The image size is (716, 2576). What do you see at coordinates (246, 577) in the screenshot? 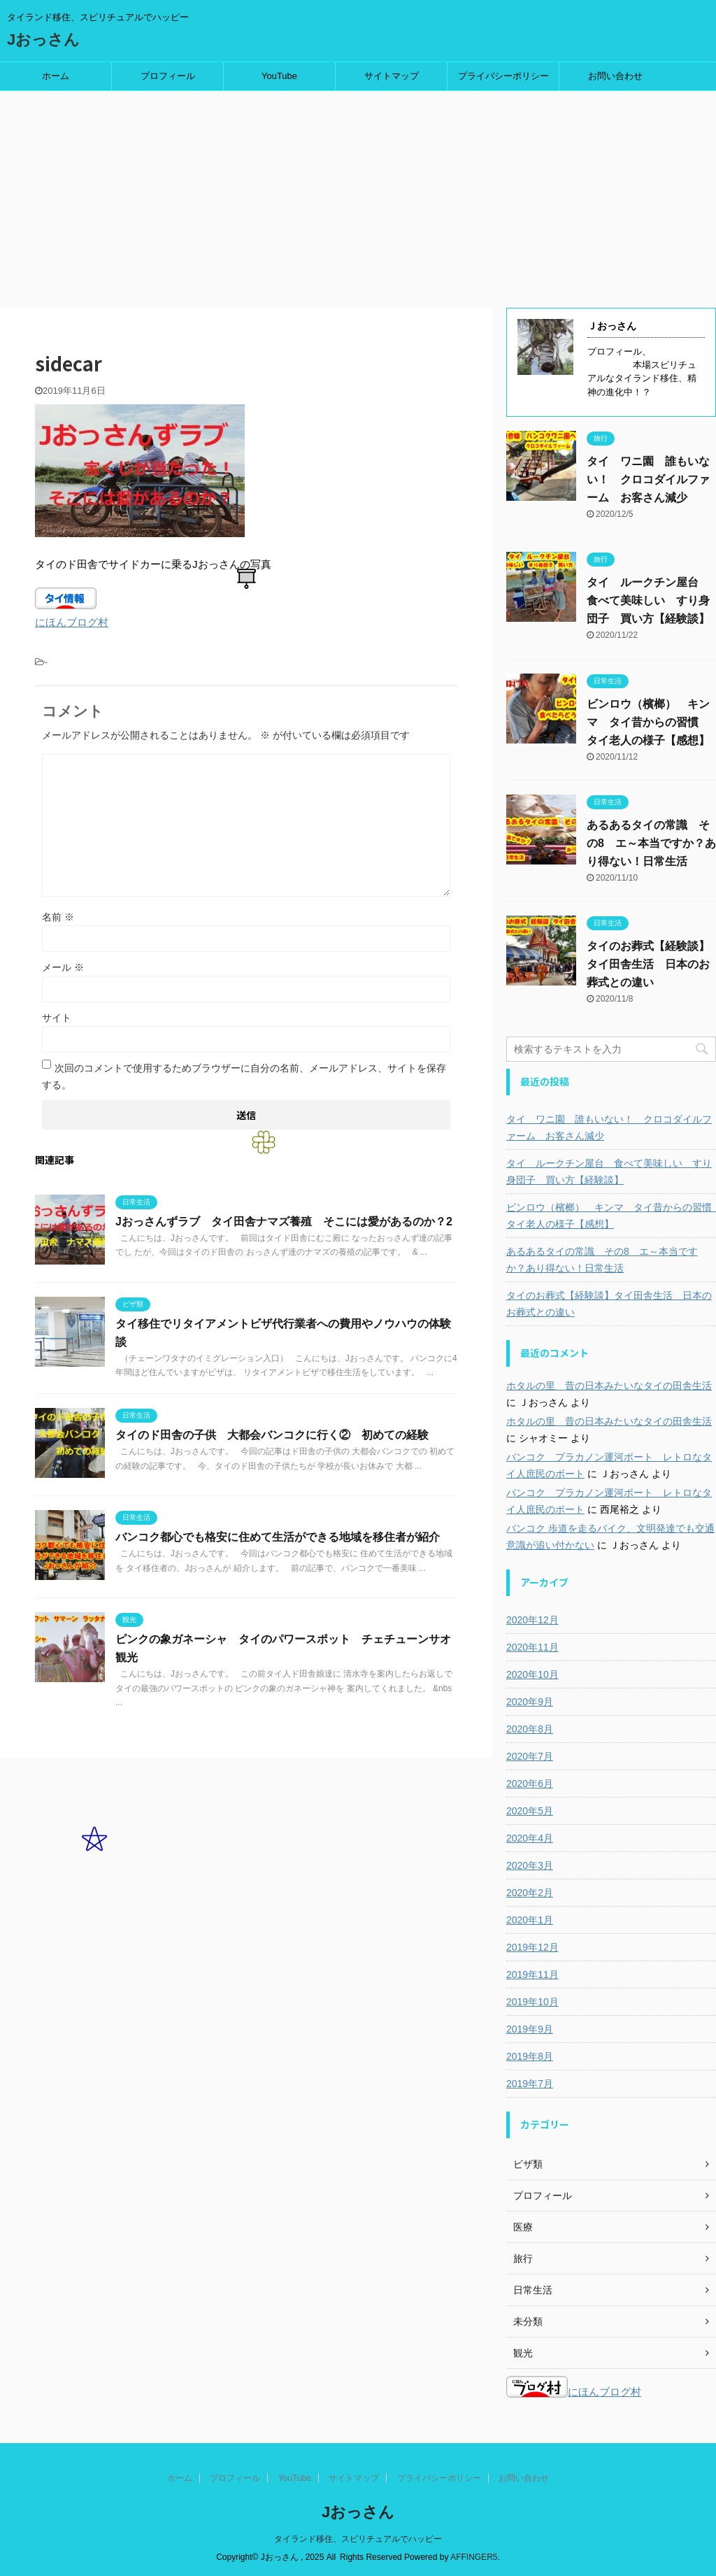
I see `start a presentation` at bounding box center [246, 577].